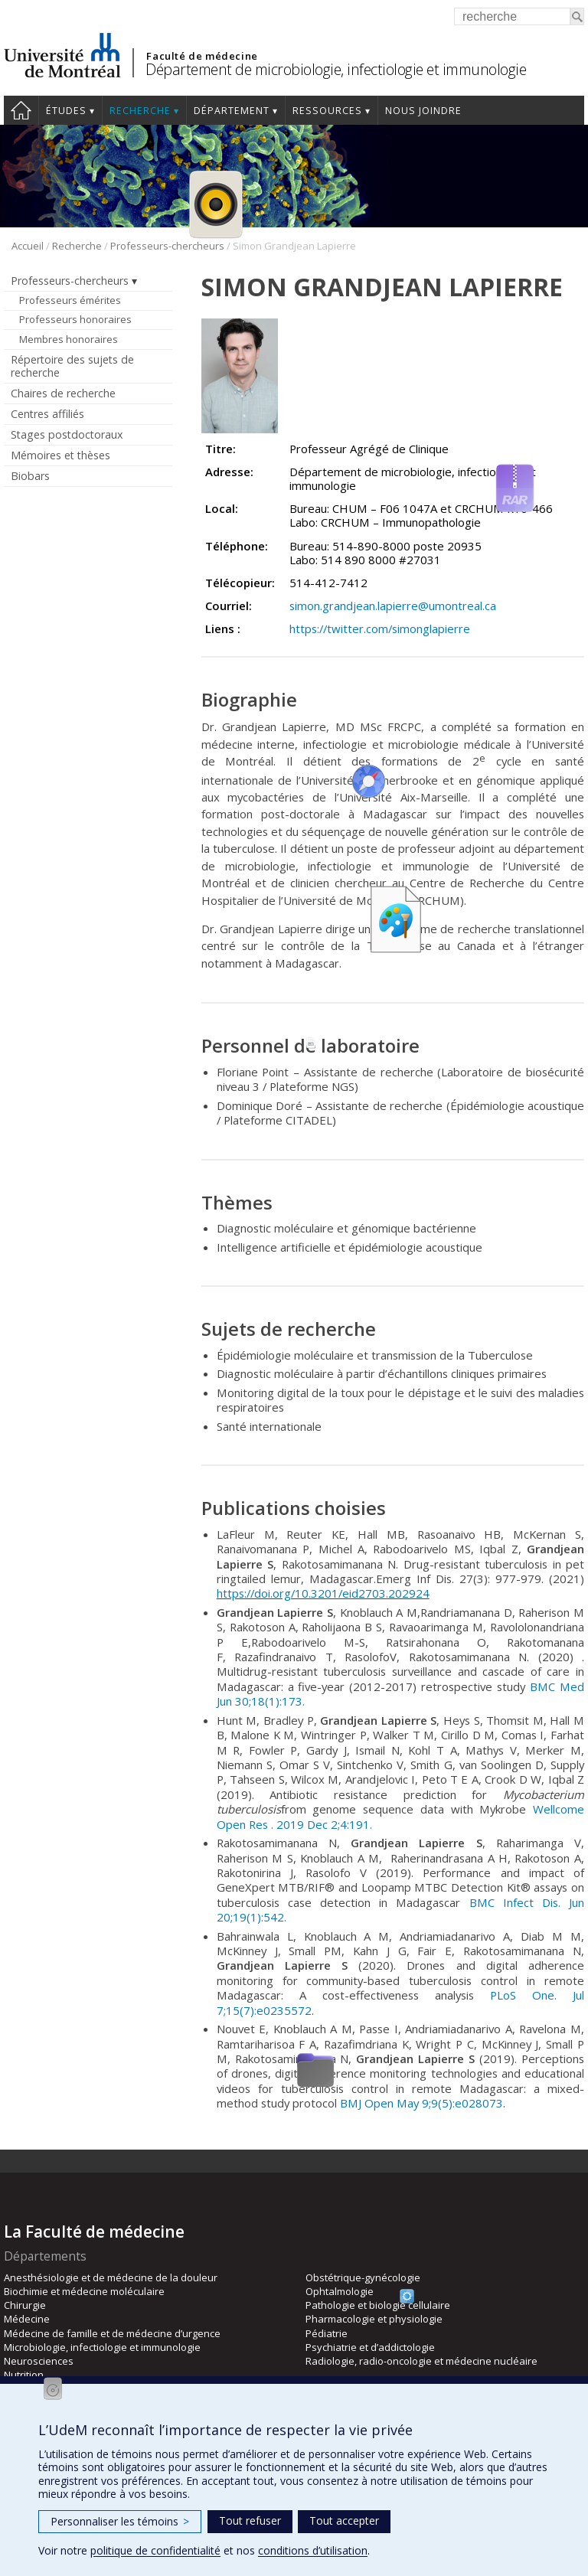 The image size is (588, 2576). What do you see at coordinates (368, 781) in the screenshot?
I see `open the epiphany web browser` at bounding box center [368, 781].